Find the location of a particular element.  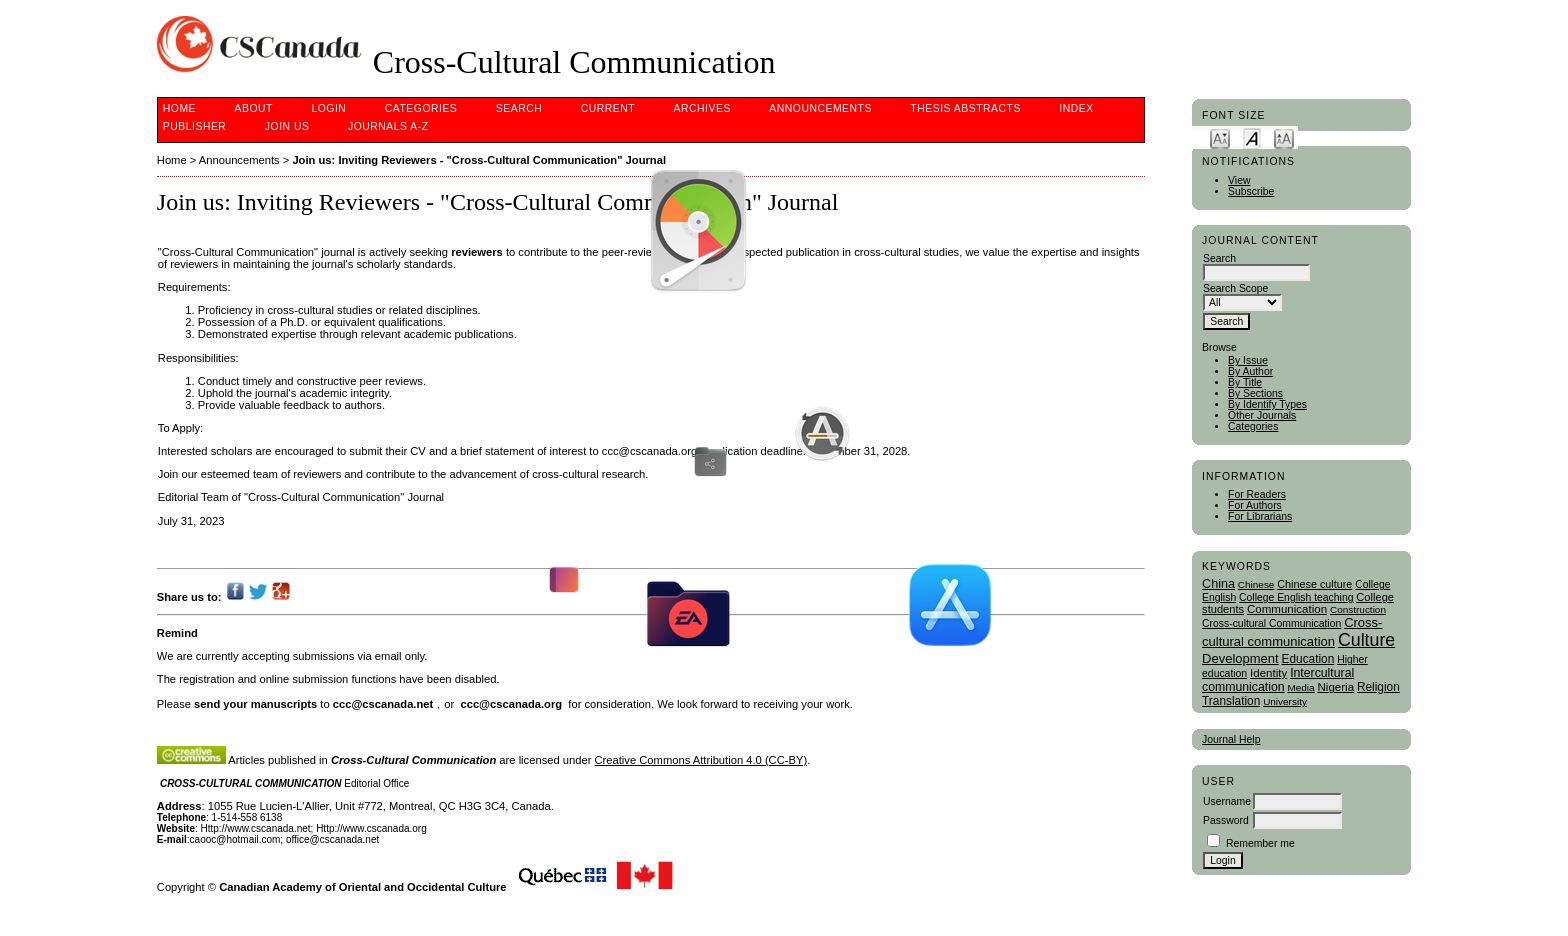

open your public shared folder is located at coordinates (710, 461).